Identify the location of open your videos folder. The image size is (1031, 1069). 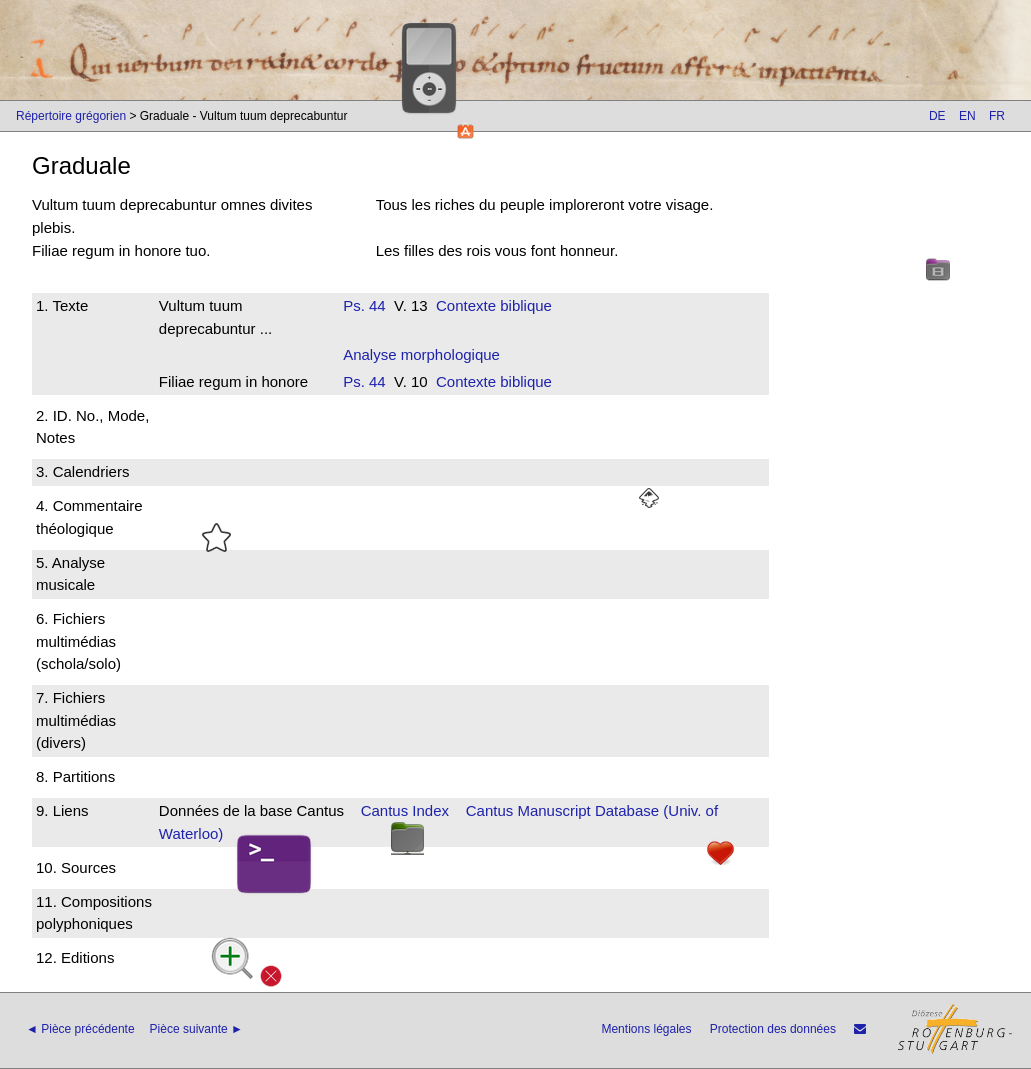
(938, 269).